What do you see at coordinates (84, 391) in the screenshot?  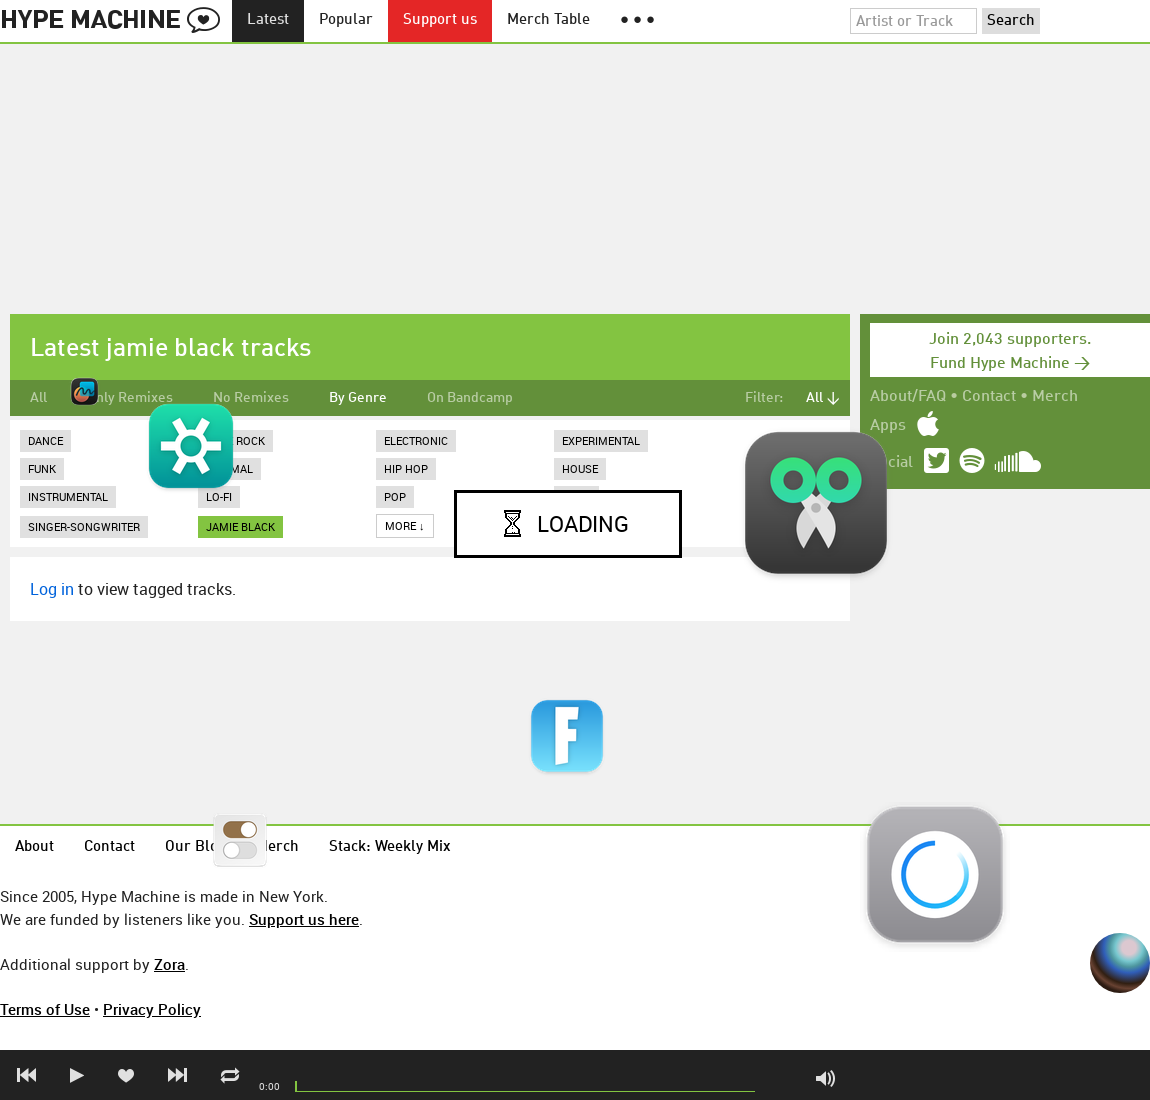 I see `open freeform app for brainstorming and sketching` at bounding box center [84, 391].